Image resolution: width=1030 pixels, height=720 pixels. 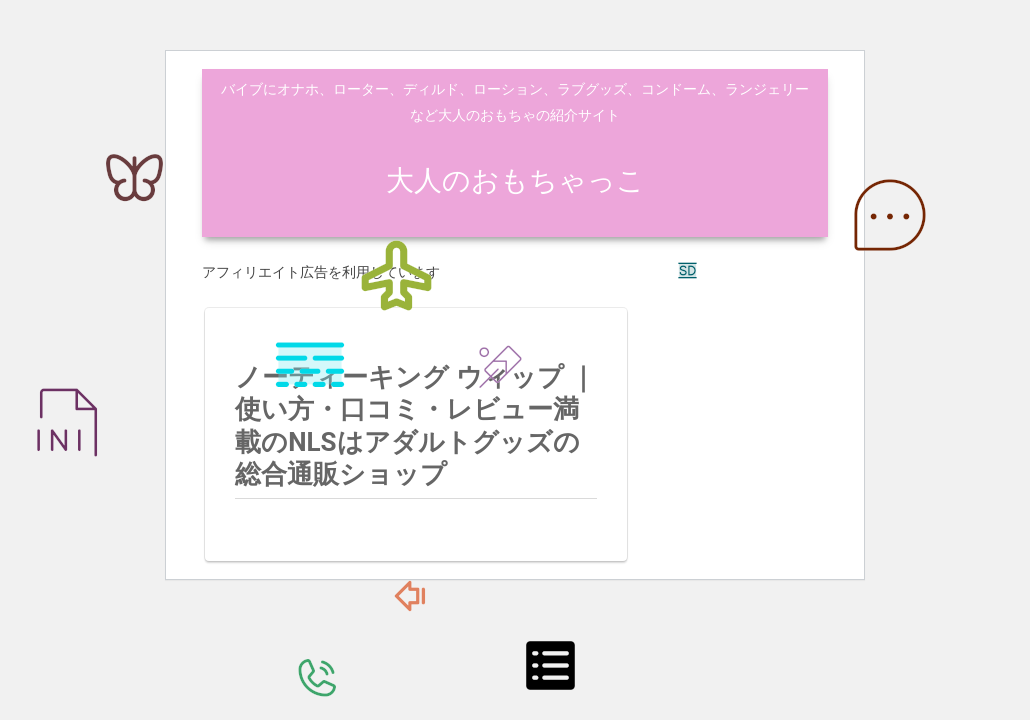 What do you see at coordinates (687, 270) in the screenshot?
I see `indicates standard definition video quality` at bounding box center [687, 270].